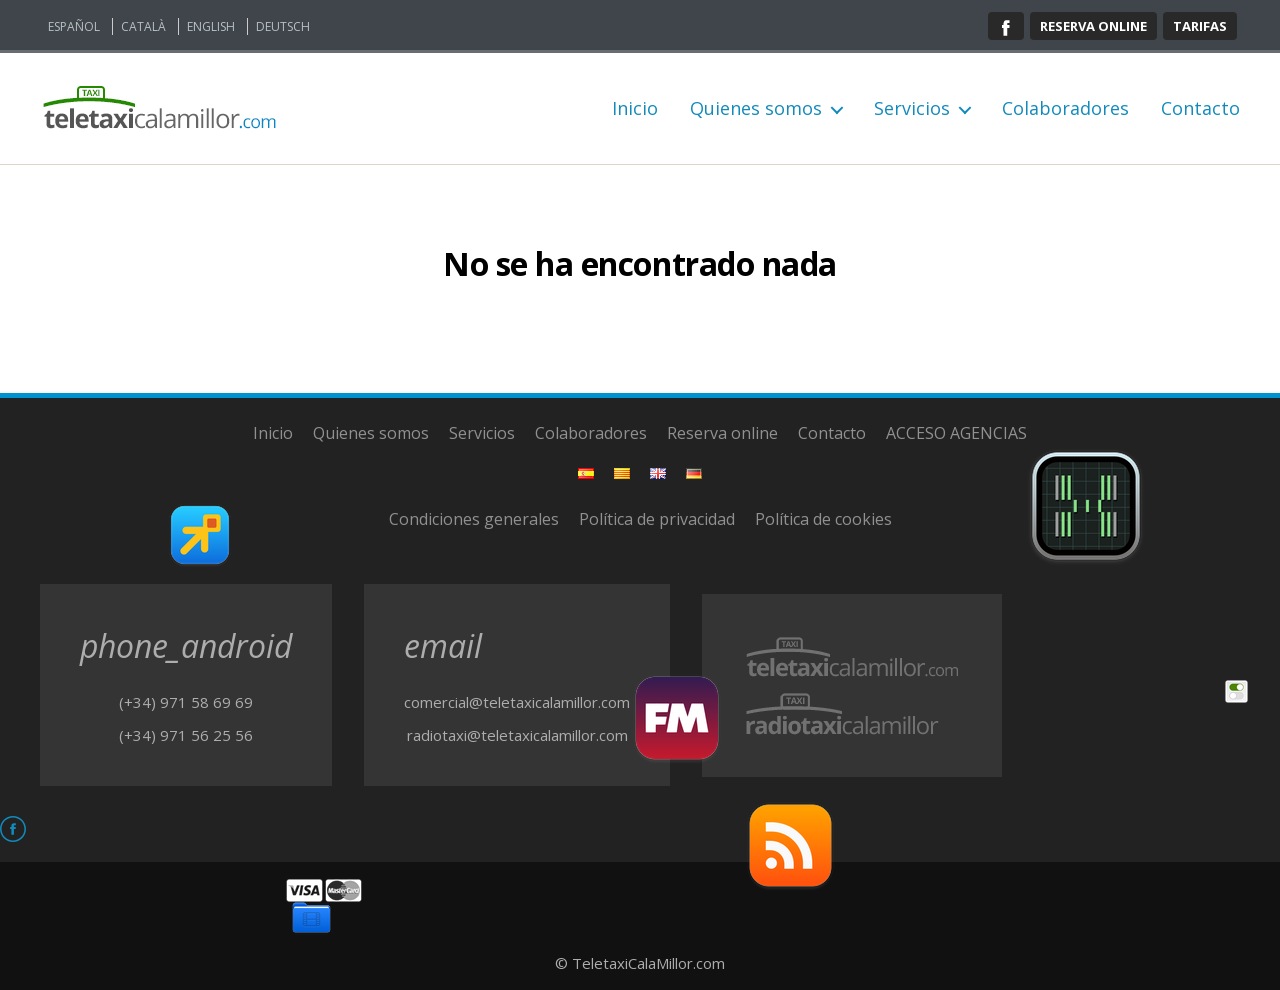 This screenshot has height=990, width=1280. I want to click on open htop system monitor, so click(1086, 506).